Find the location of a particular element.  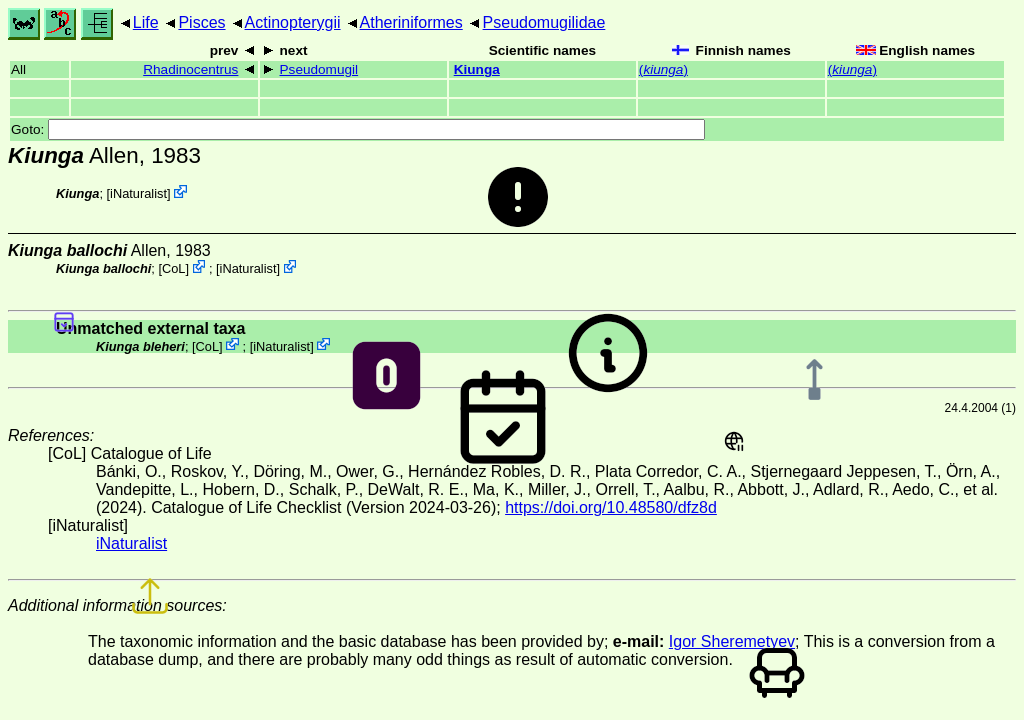

browse furniture or seating options is located at coordinates (777, 673).